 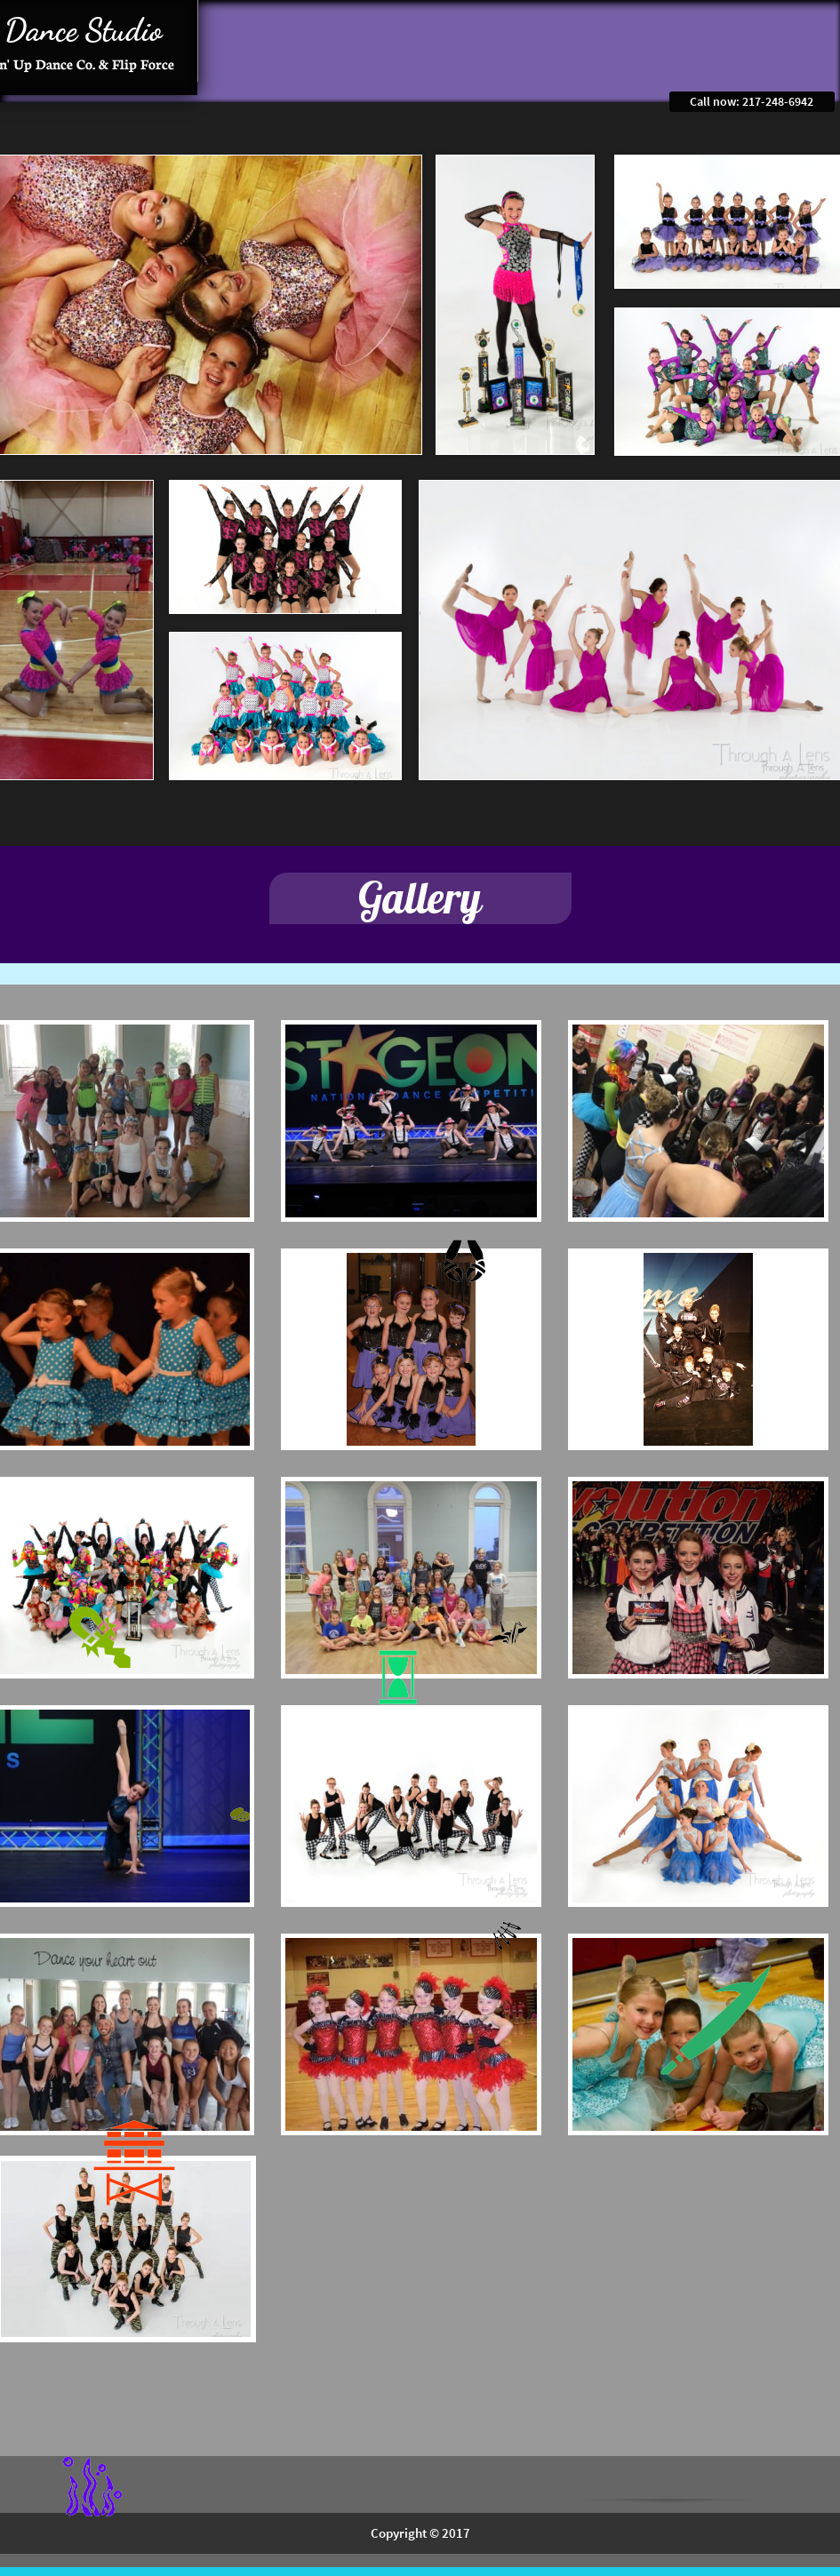 What do you see at coordinates (397, 1677) in the screenshot?
I see `indicates a loading or processing state` at bounding box center [397, 1677].